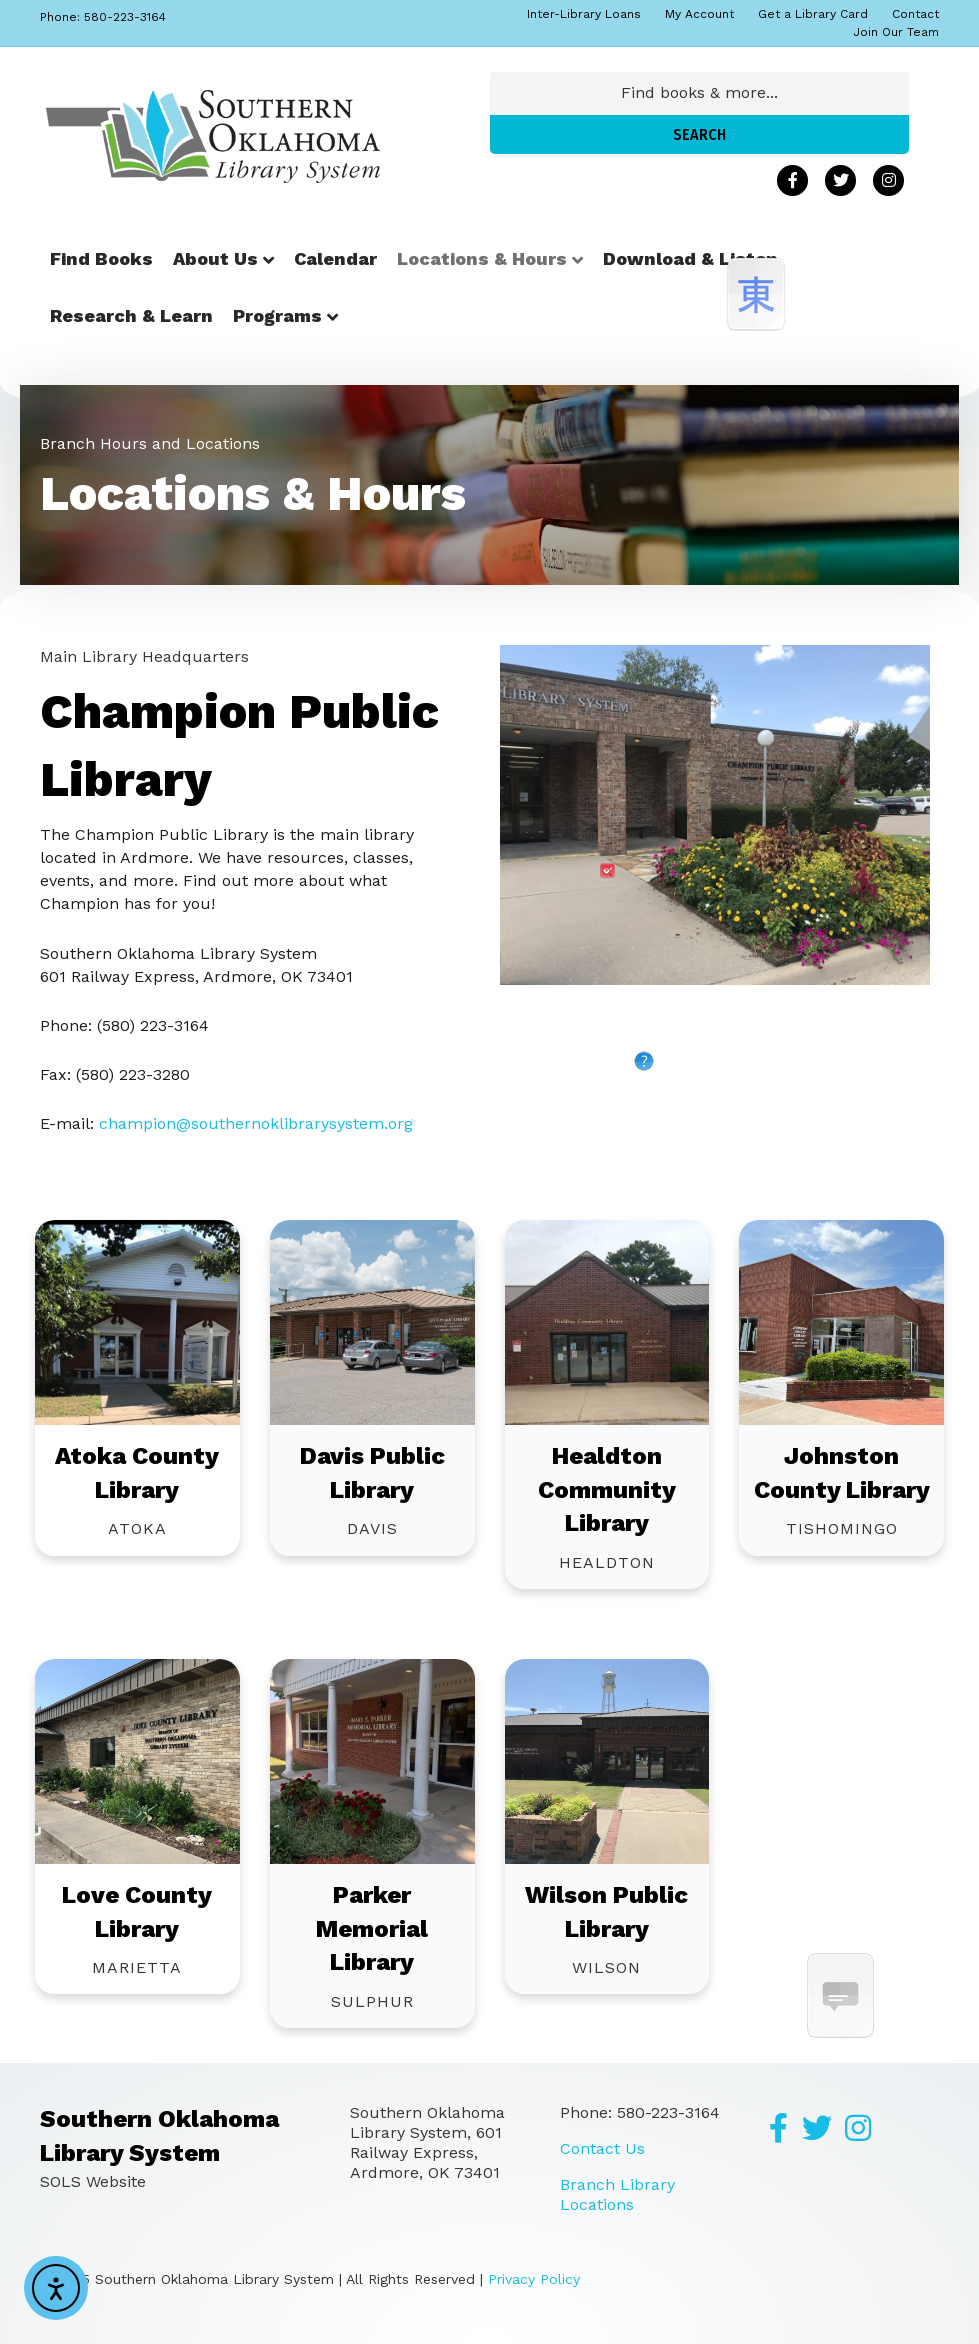 The height and width of the screenshot is (2344, 979). I want to click on launch the mahjongg tile matching game, so click(756, 294).